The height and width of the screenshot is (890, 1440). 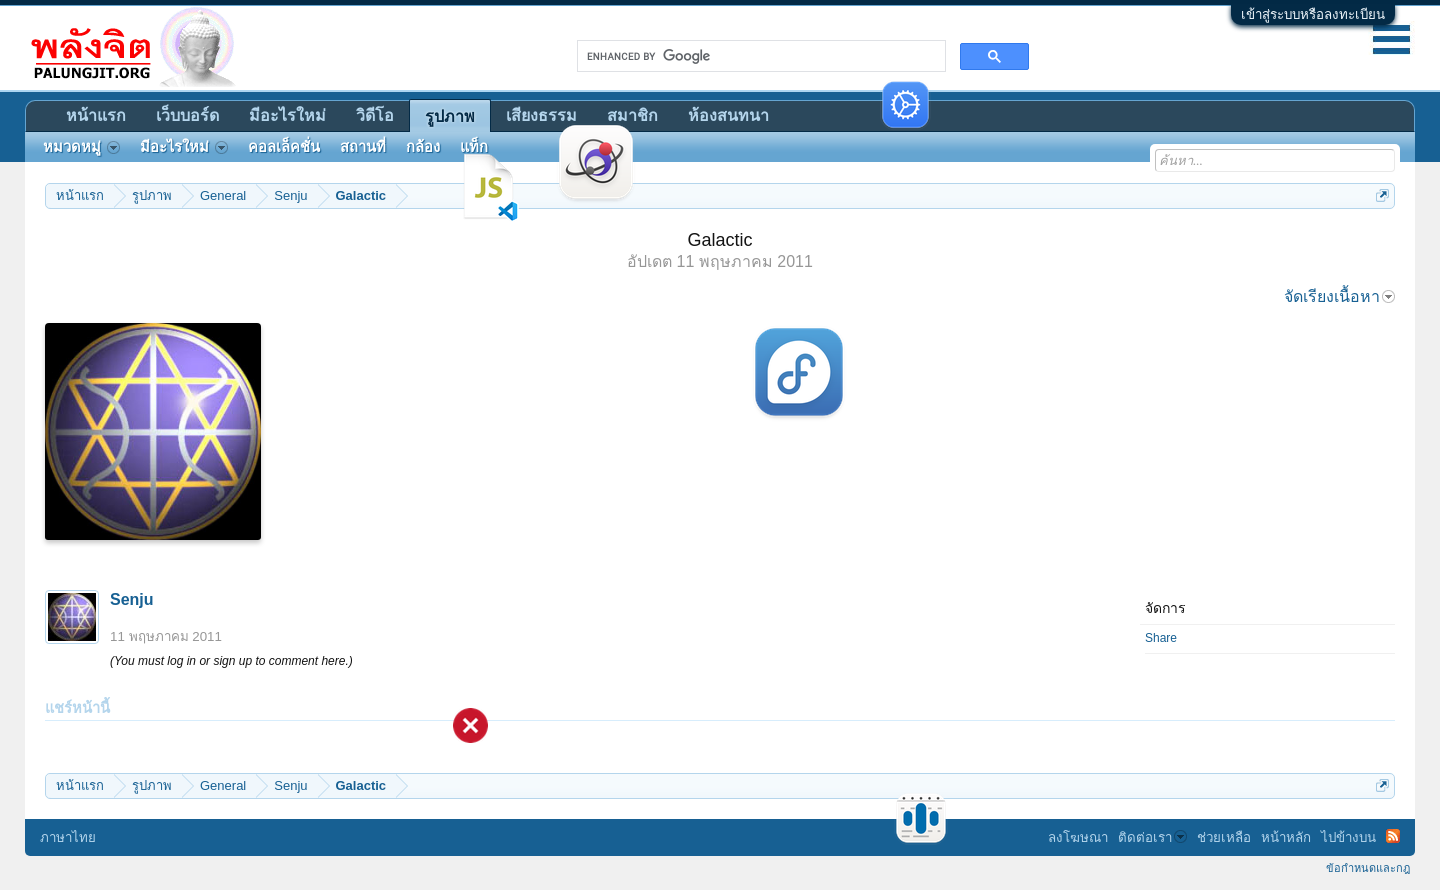 What do you see at coordinates (488, 187) in the screenshot?
I see `javascript file type in Visual Studio Code` at bounding box center [488, 187].